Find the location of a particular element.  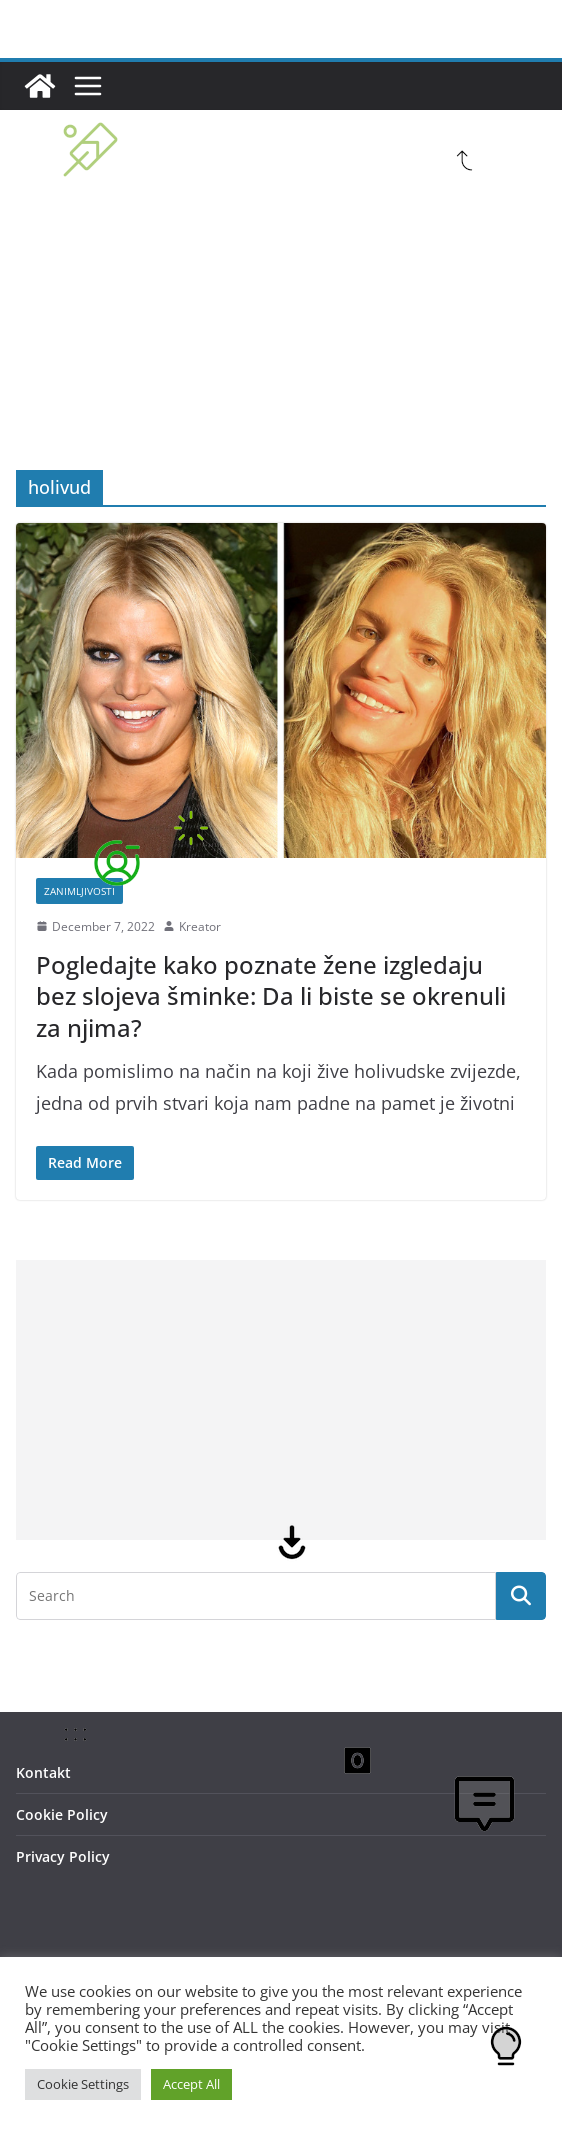

remove a user from your contacts is located at coordinates (117, 863).